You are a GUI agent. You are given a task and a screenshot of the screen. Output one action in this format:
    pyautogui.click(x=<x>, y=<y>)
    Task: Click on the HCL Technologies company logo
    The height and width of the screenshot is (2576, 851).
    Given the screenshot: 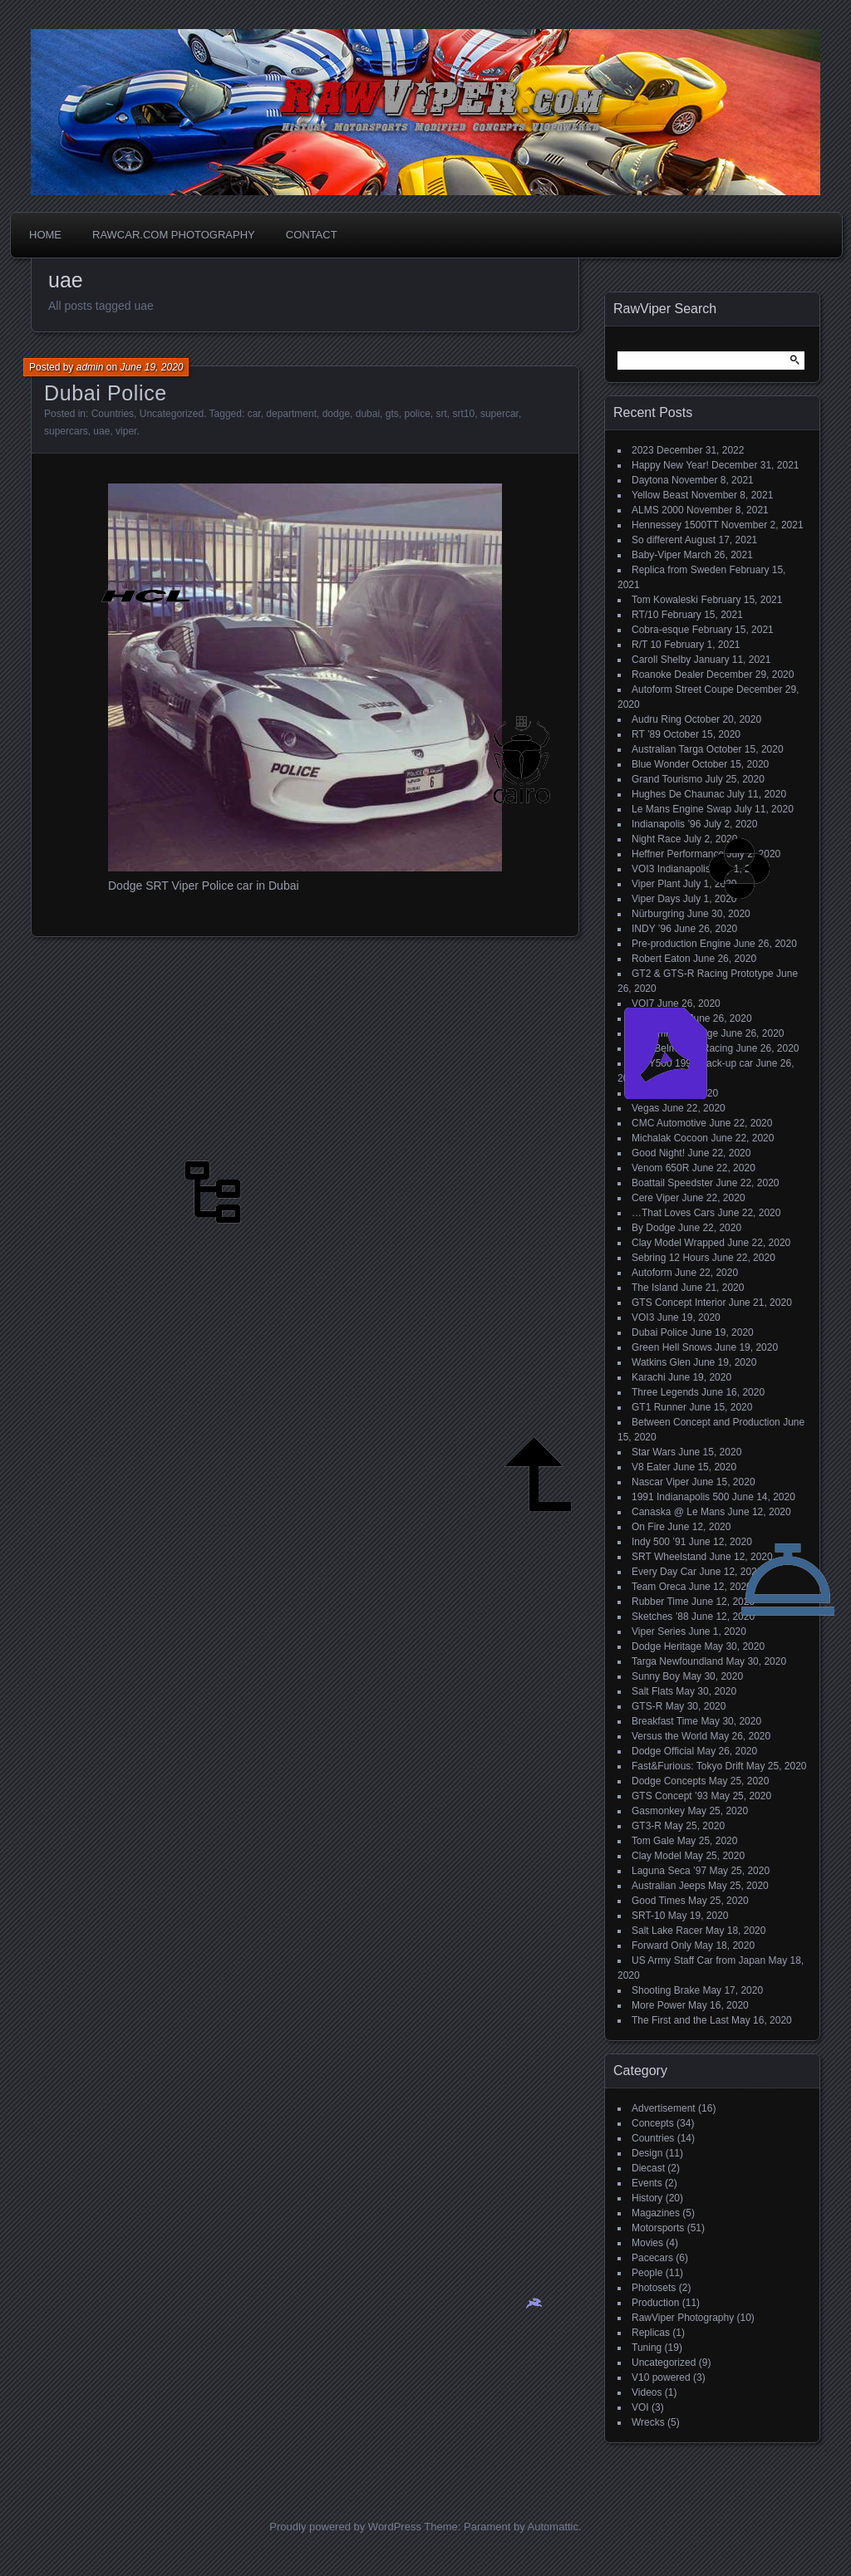 What is the action you would take?
    pyautogui.click(x=145, y=596)
    